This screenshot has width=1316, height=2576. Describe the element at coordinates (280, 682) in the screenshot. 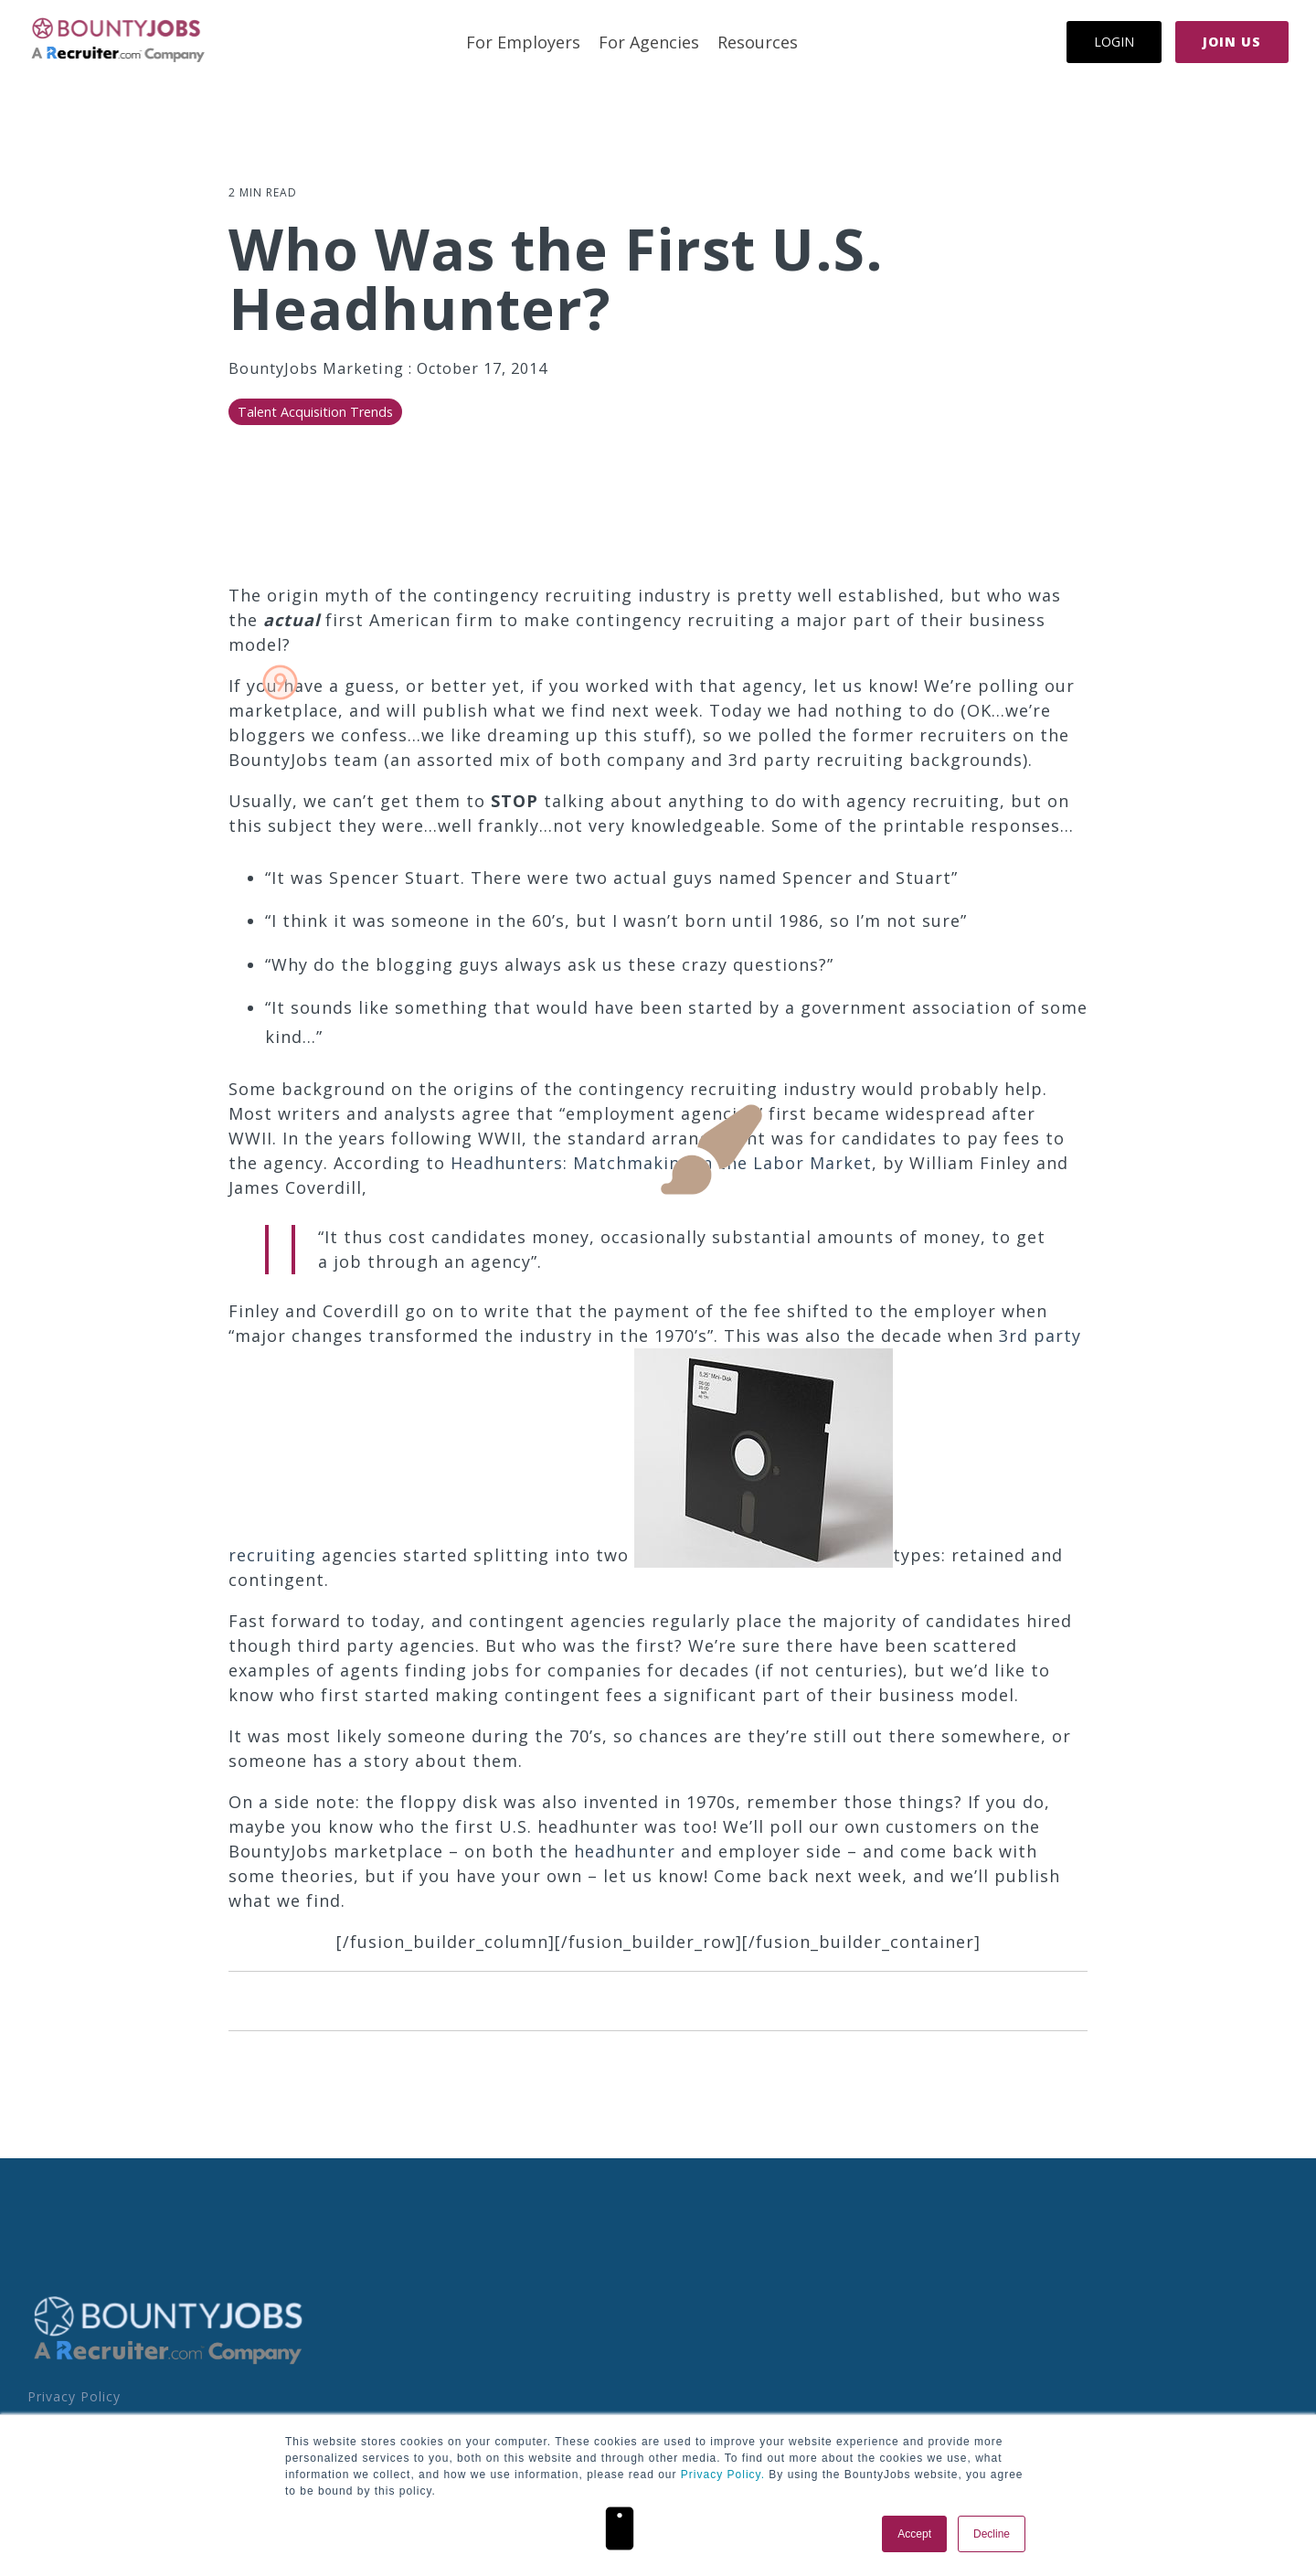

I see `indicates step 9 in a multi-step process` at that location.